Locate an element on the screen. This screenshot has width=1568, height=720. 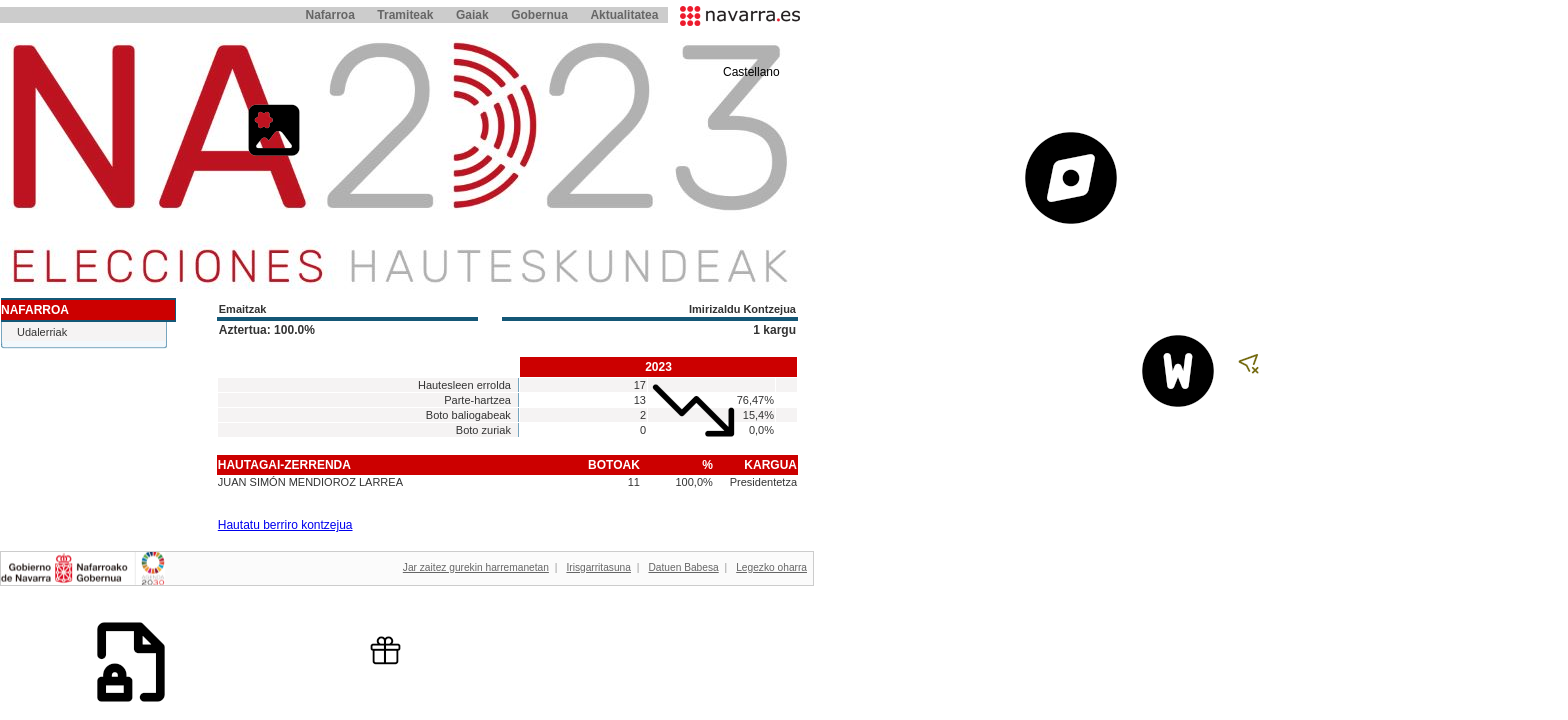
indicates a declining trend or decrease in value is located at coordinates (693, 410).